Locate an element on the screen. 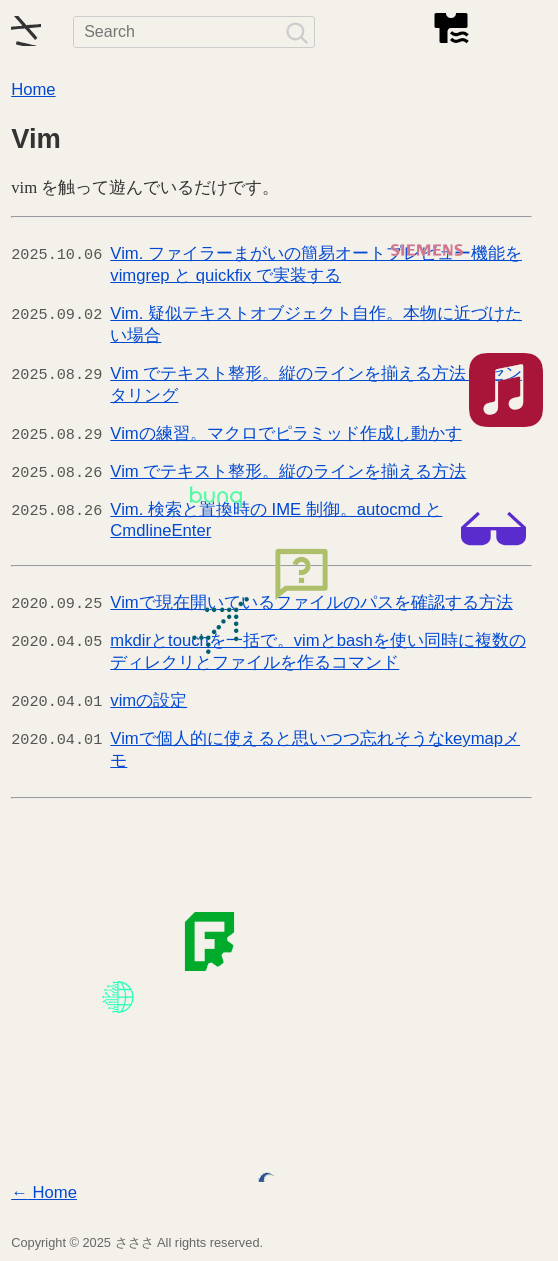 This screenshot has width=558, height=1261. open apple music is located at coordinates (506, 390).